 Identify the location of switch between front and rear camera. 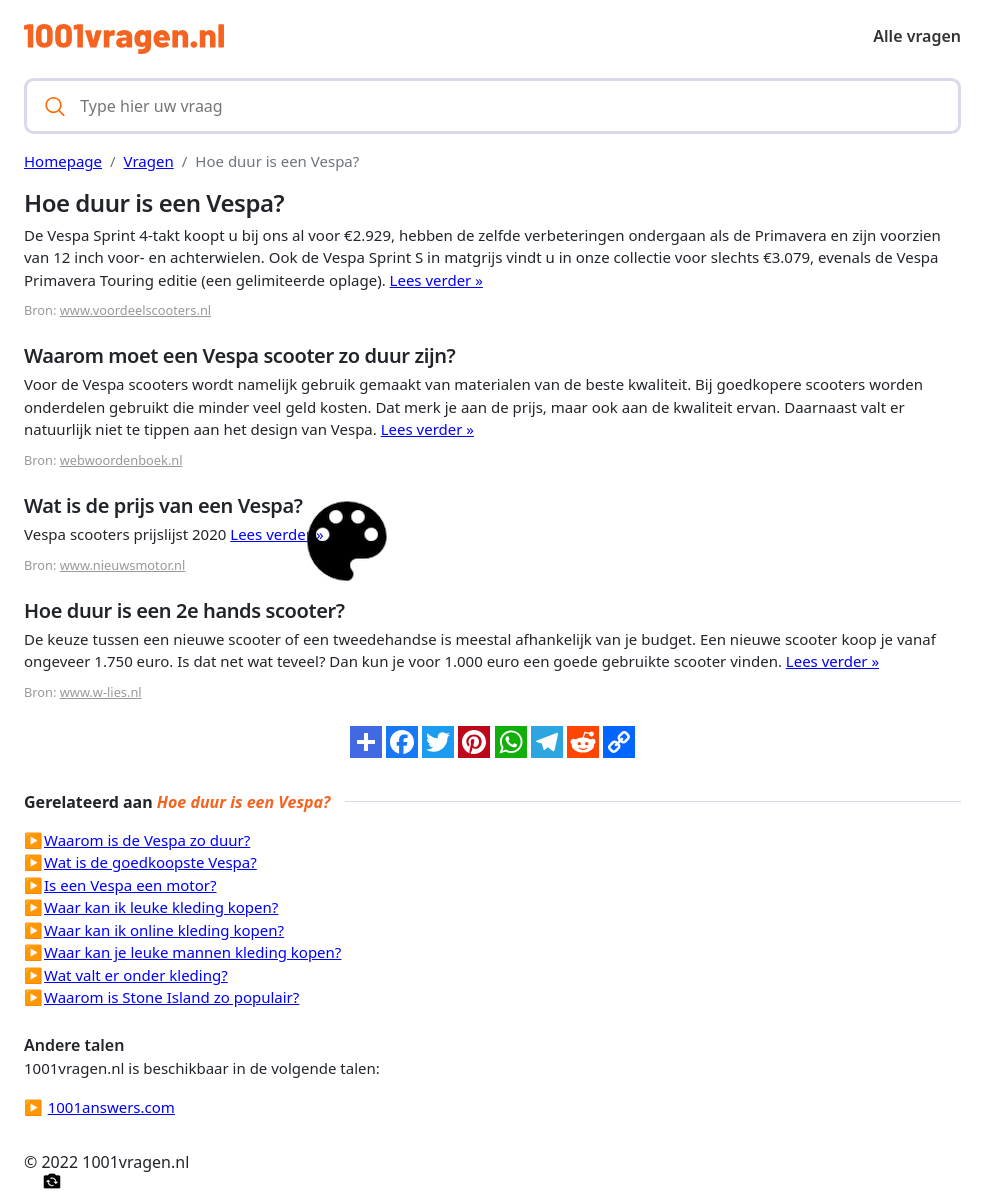
(52, 1181).